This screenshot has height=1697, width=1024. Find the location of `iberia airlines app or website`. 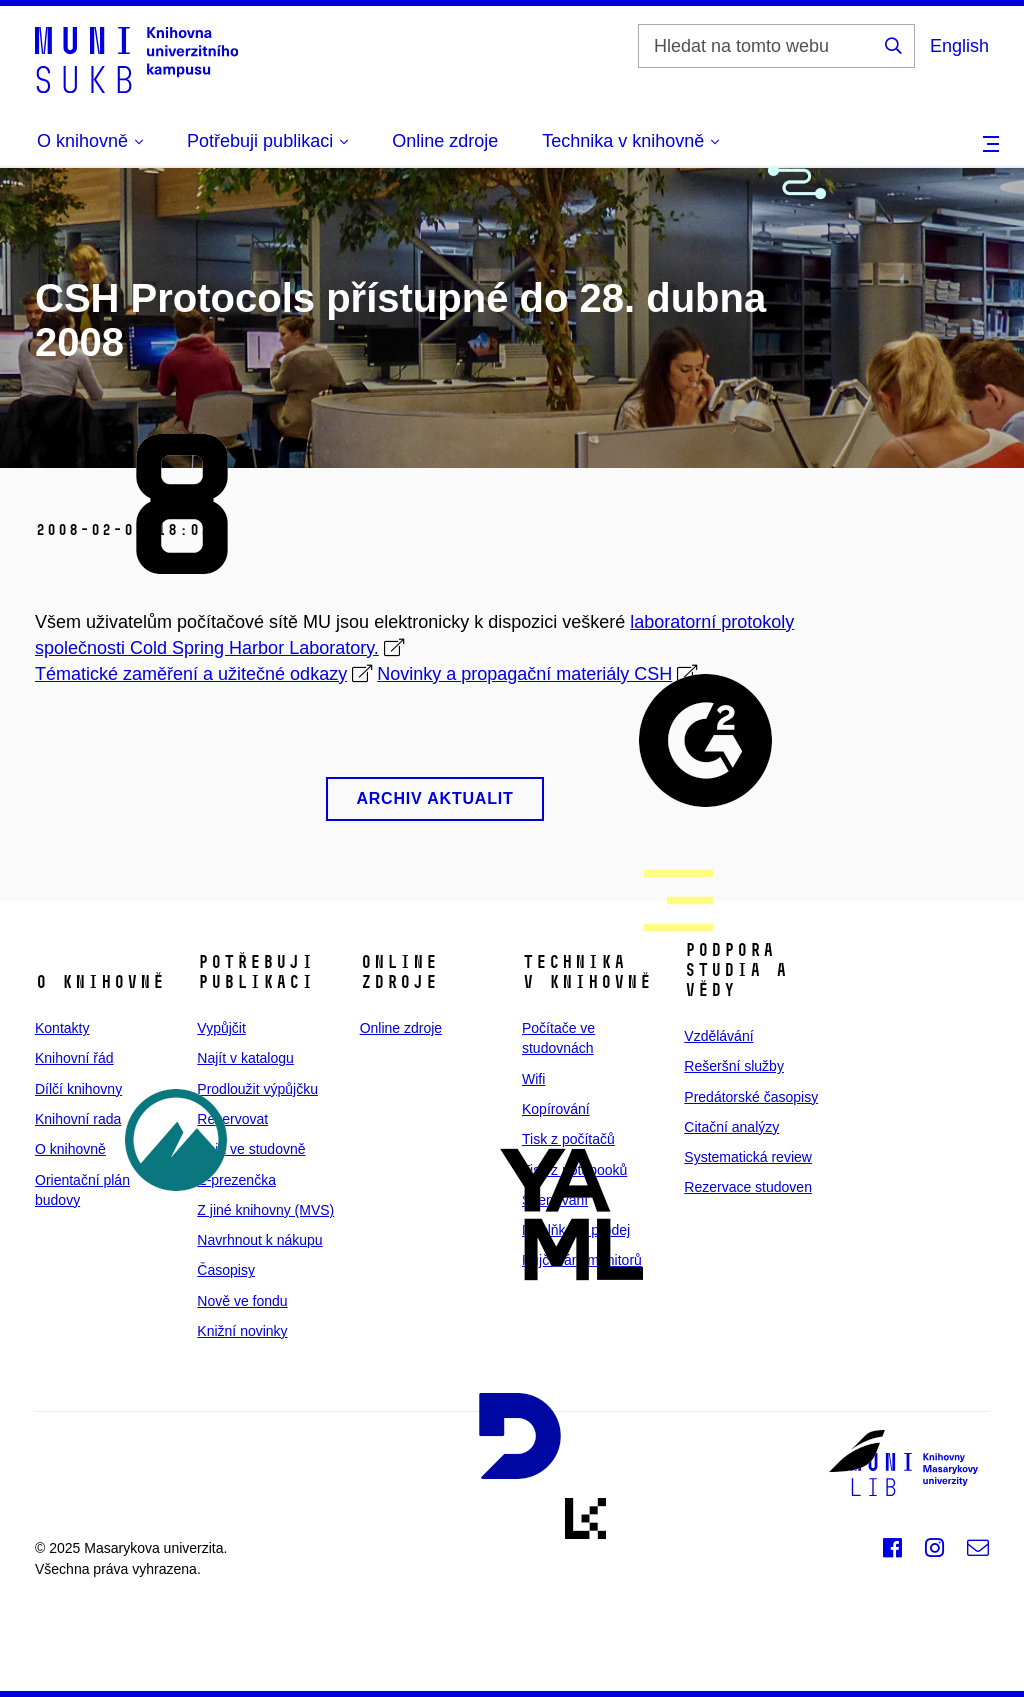

iberia airlines app or website is located at coordinates (857, 1451).